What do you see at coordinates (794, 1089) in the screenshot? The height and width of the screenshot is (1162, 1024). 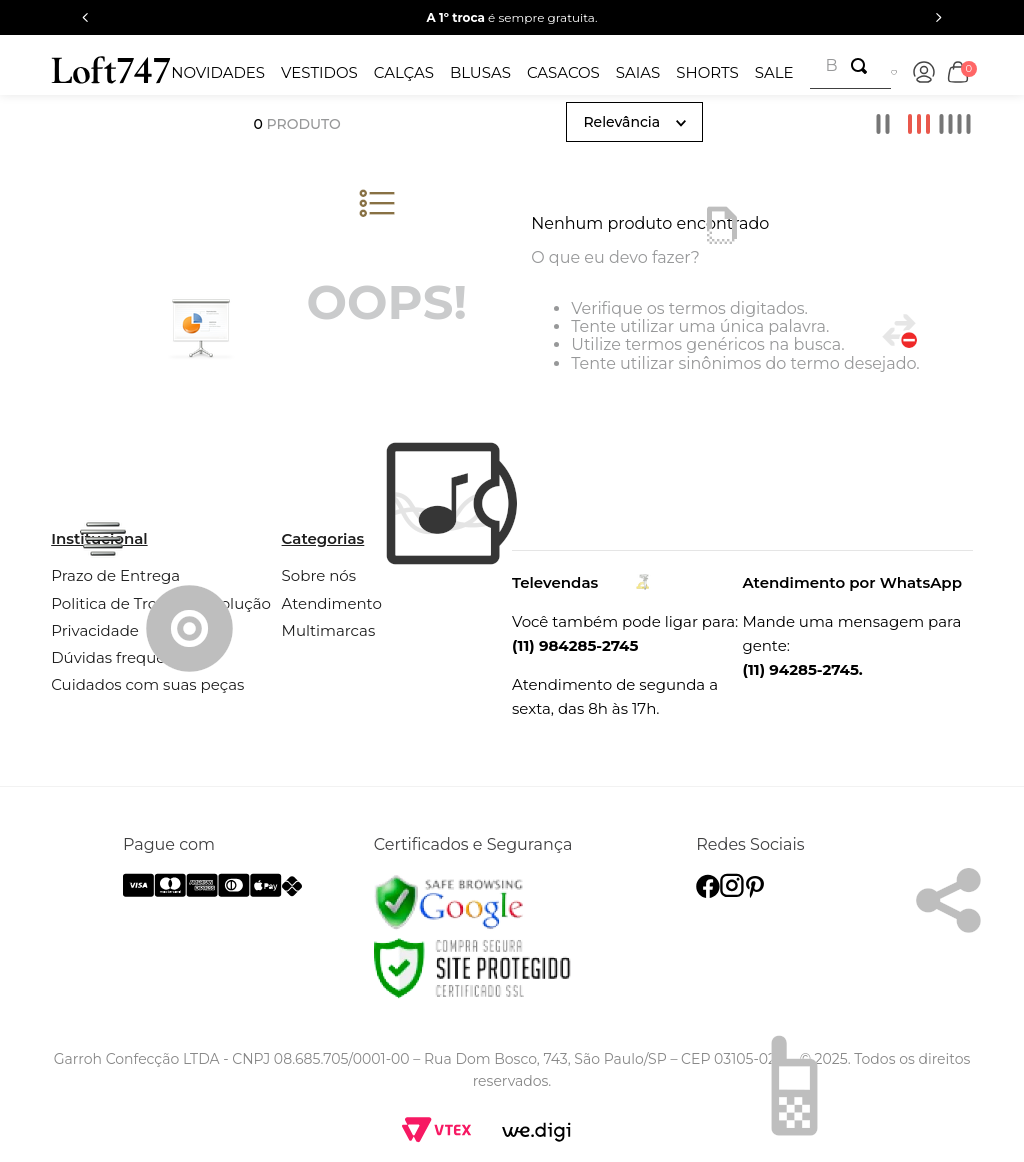 I see `make a phone call` at bounding box center [794, 1089].